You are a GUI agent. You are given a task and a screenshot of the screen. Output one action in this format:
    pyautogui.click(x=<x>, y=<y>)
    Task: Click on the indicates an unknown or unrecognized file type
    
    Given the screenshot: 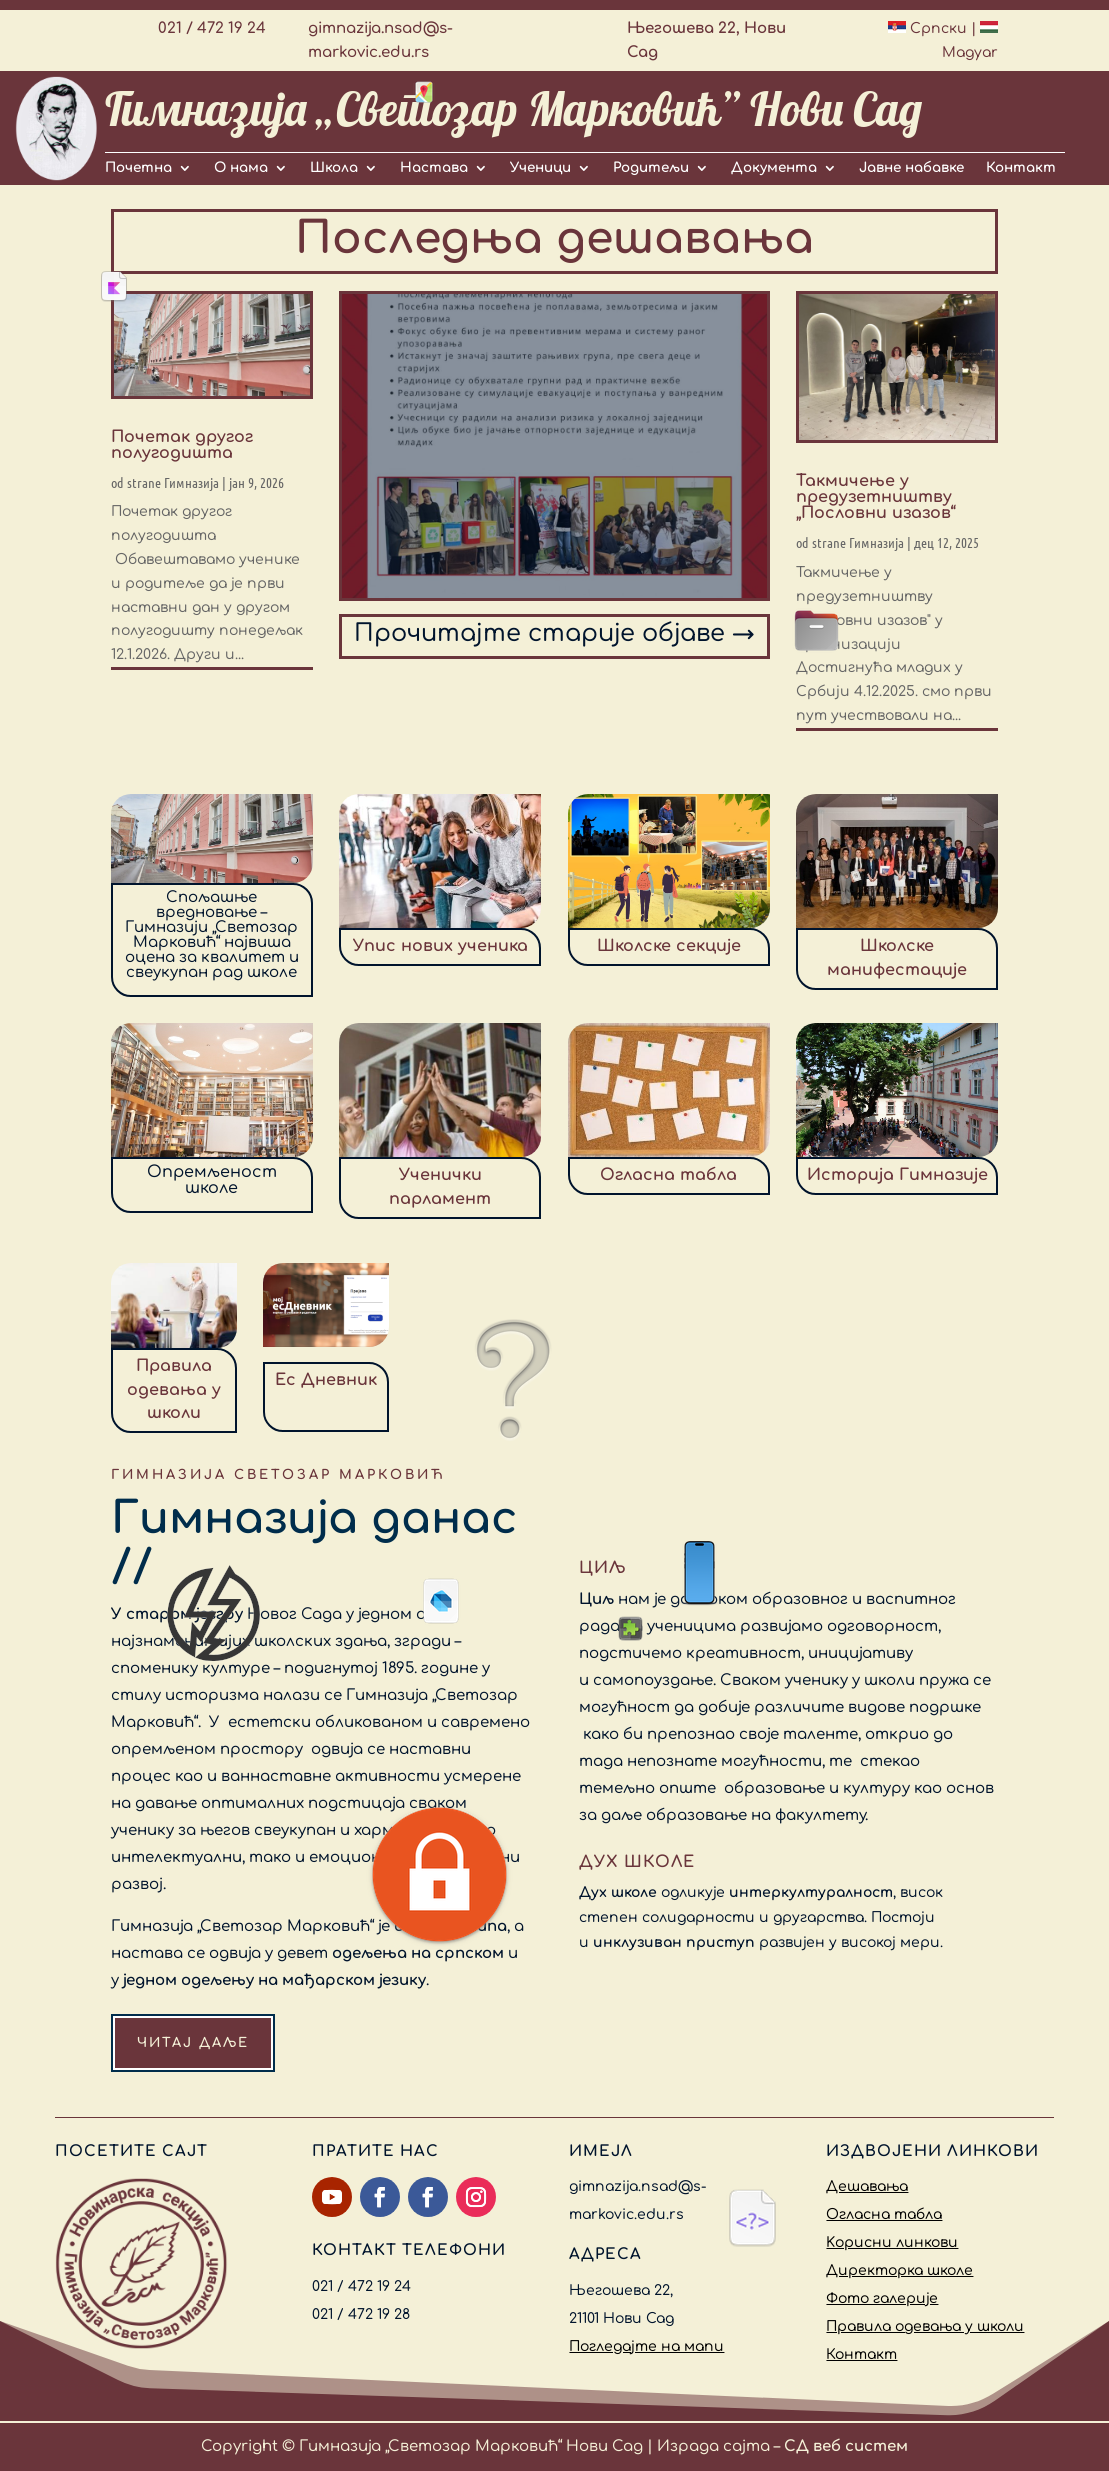 What is the action you would take?
    pyautogui.click(x=513, y=1381)
    